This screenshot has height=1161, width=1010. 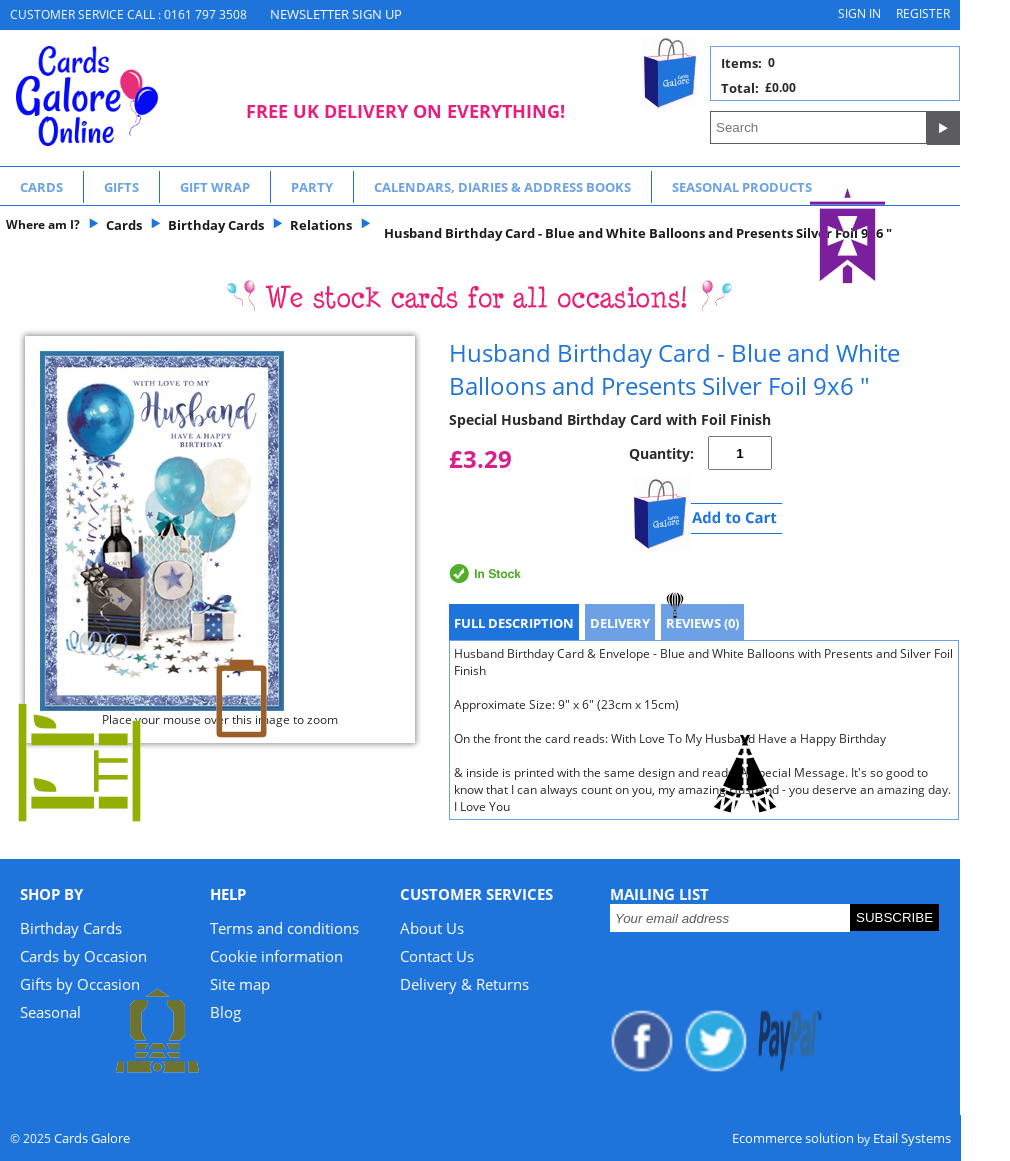 What do you see at coordinates (241, 698) in the screenshot?
I see `indicates empty battery status` at bounding box center [241, 698].